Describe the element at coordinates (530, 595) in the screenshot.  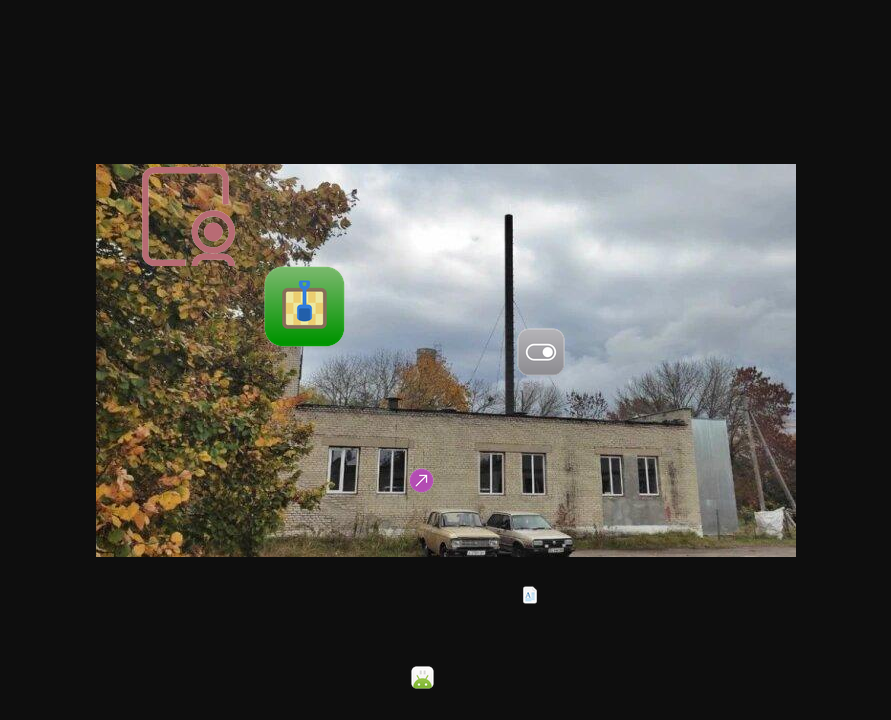
I see `open a word processing document` at that location.